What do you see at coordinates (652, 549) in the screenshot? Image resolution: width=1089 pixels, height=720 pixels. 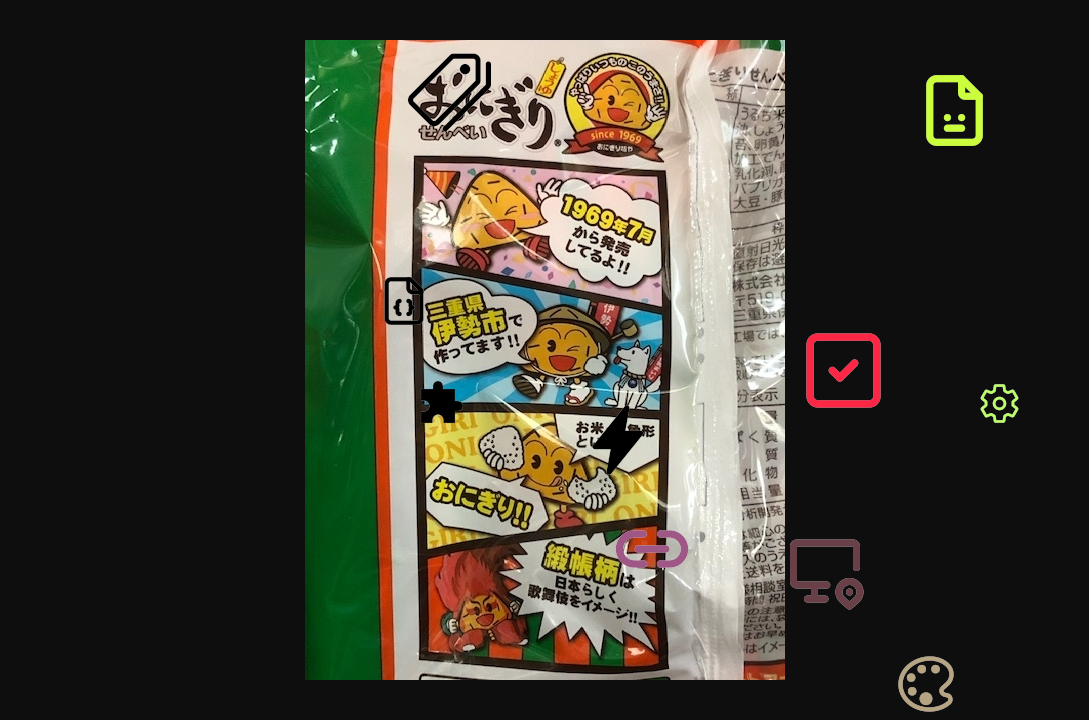 I see `copy or share a link` at bounding box center [652, 549].